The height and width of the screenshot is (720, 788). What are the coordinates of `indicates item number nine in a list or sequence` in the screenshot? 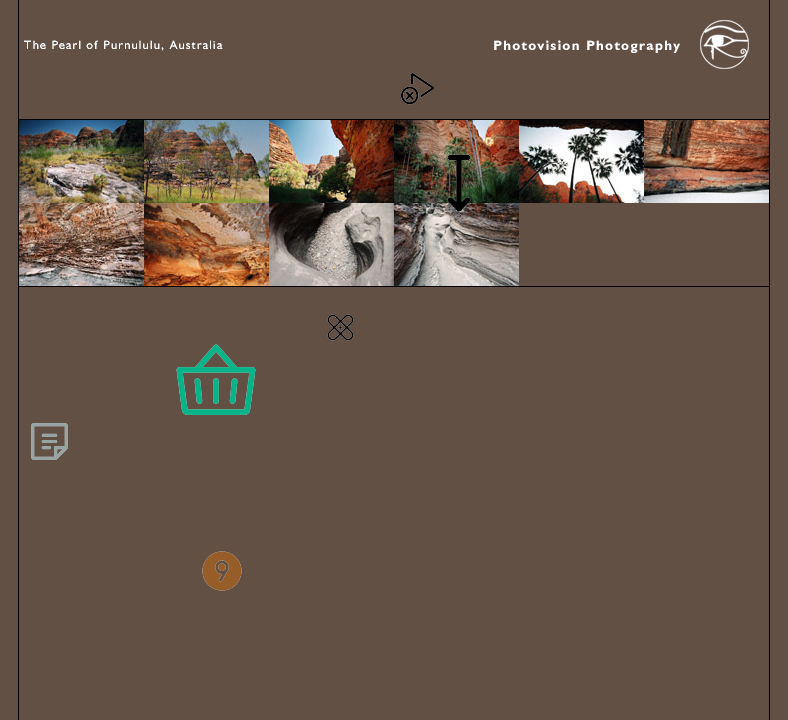 It's located at (222, 571).